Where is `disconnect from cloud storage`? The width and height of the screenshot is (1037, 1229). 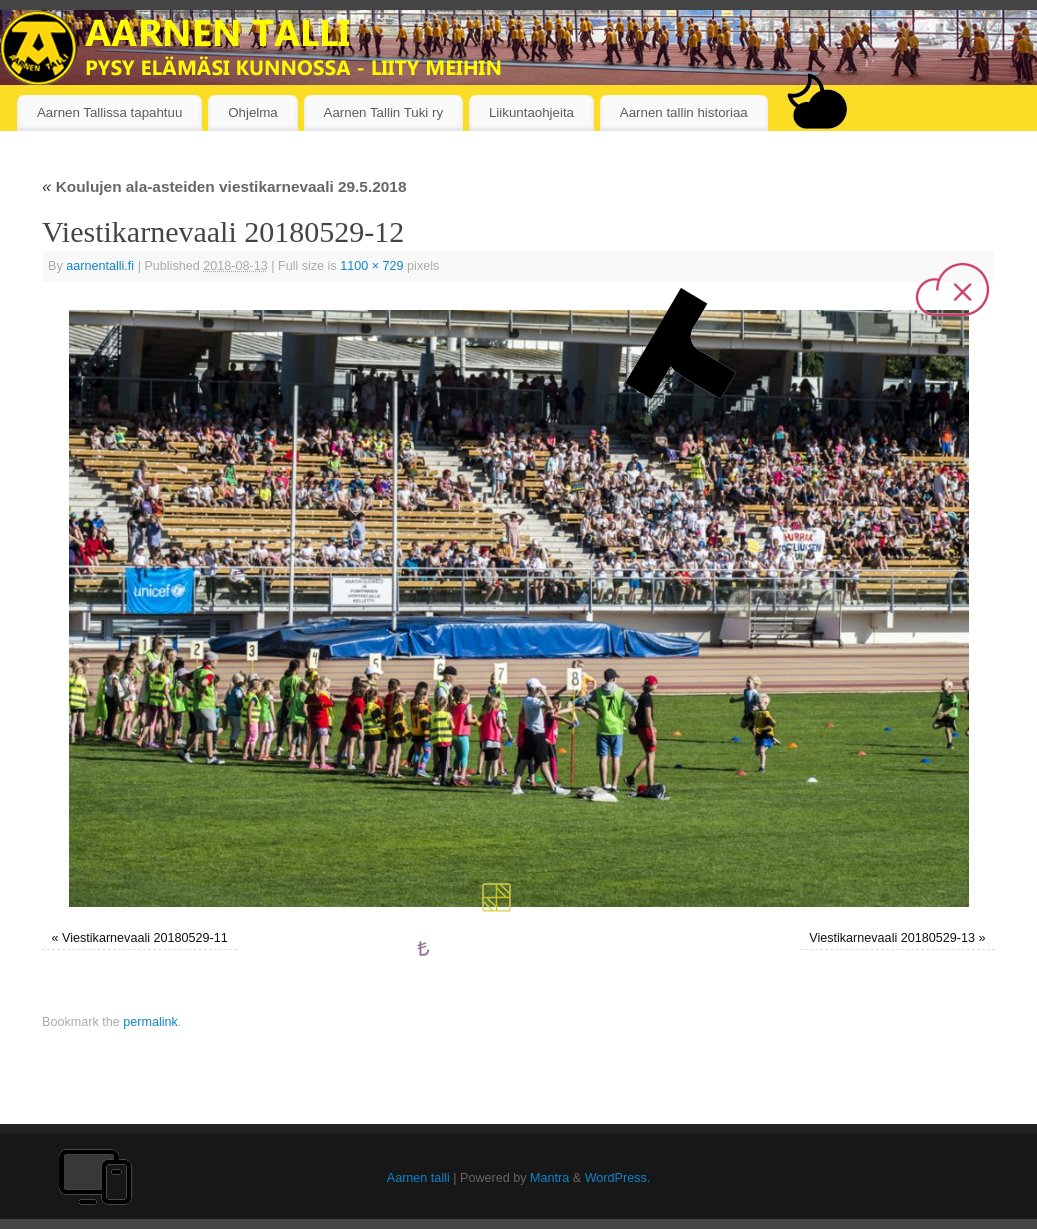
disconnect from cloud storage is located at coordinates (952, 289).